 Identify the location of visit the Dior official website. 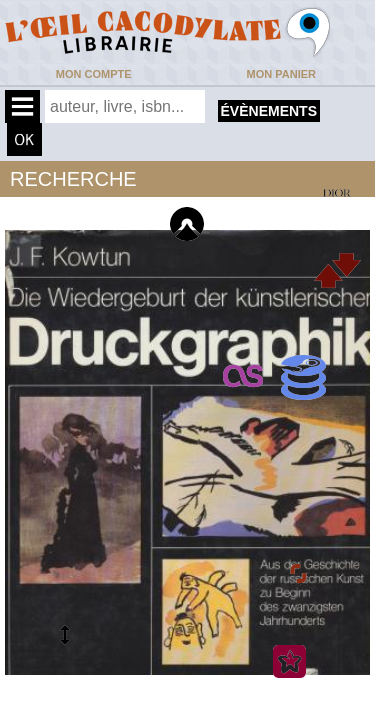
(337, 193).